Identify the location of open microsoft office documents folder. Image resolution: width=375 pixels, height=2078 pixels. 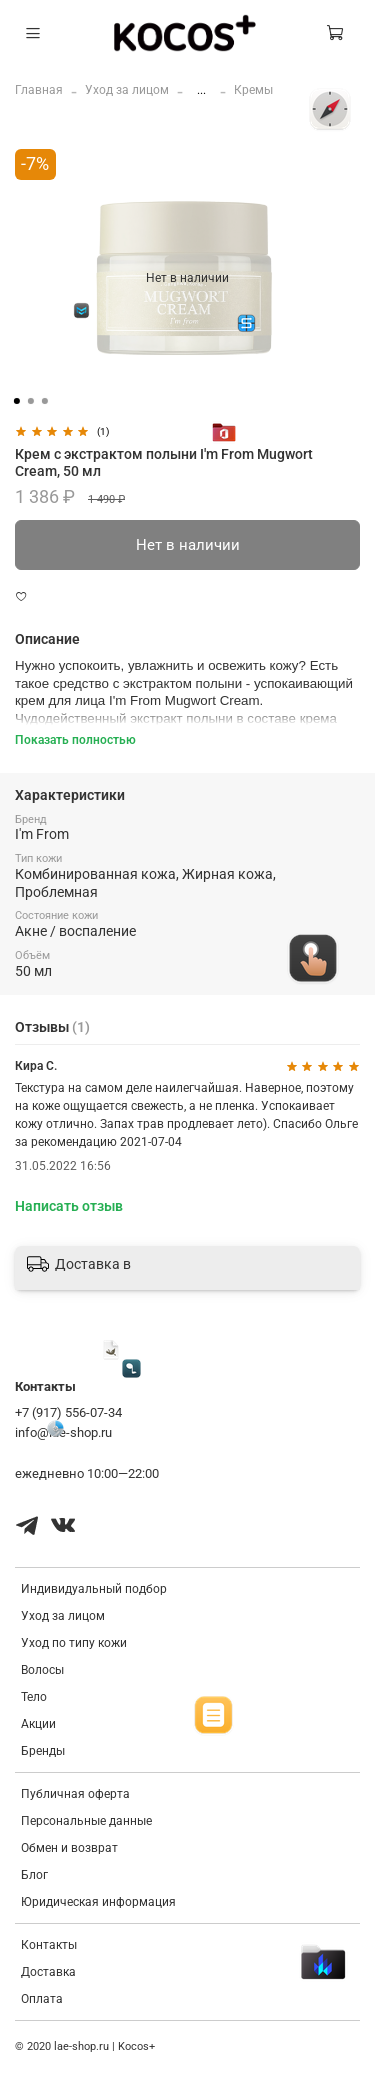
(224, 433).